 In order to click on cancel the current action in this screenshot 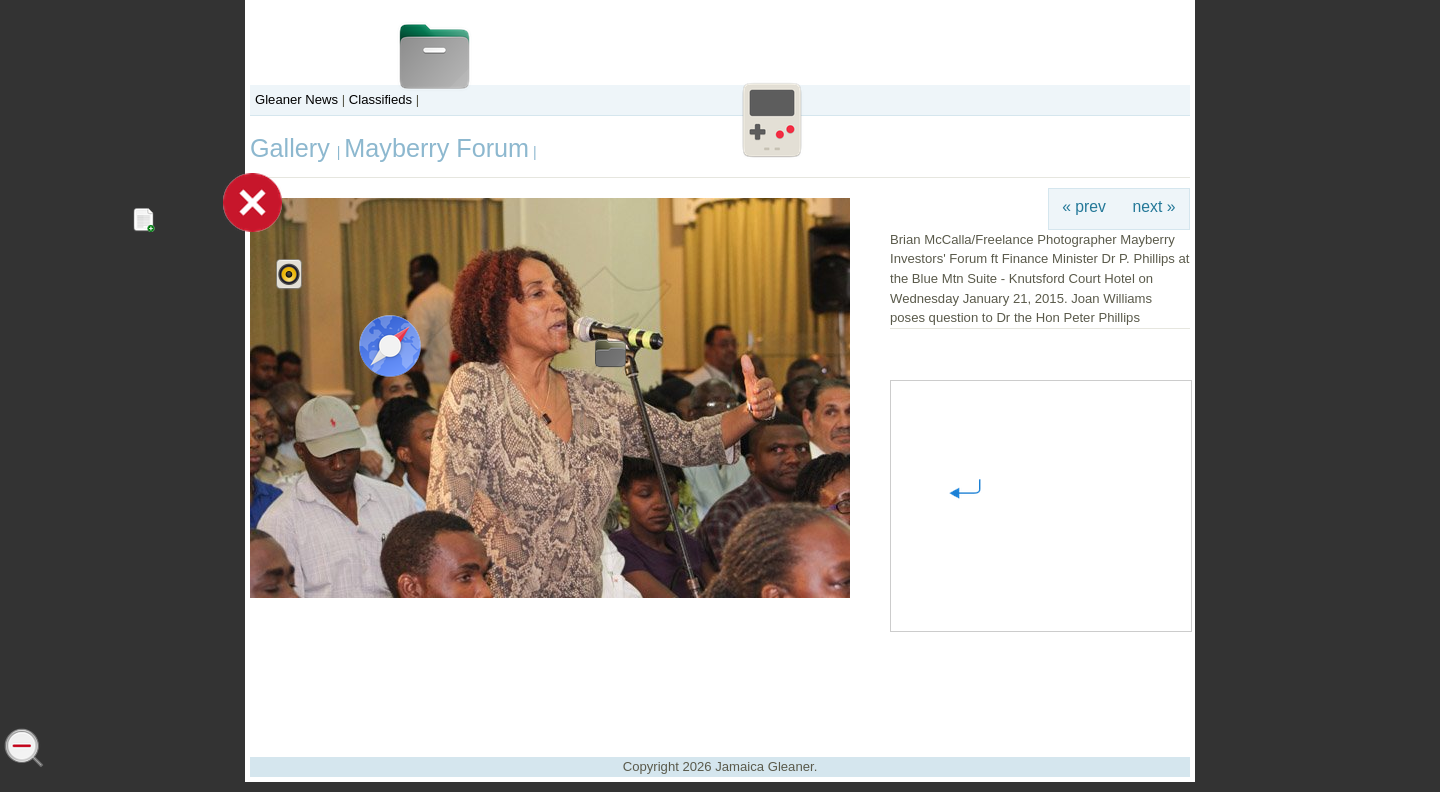, I will do `click(252, 202)`.